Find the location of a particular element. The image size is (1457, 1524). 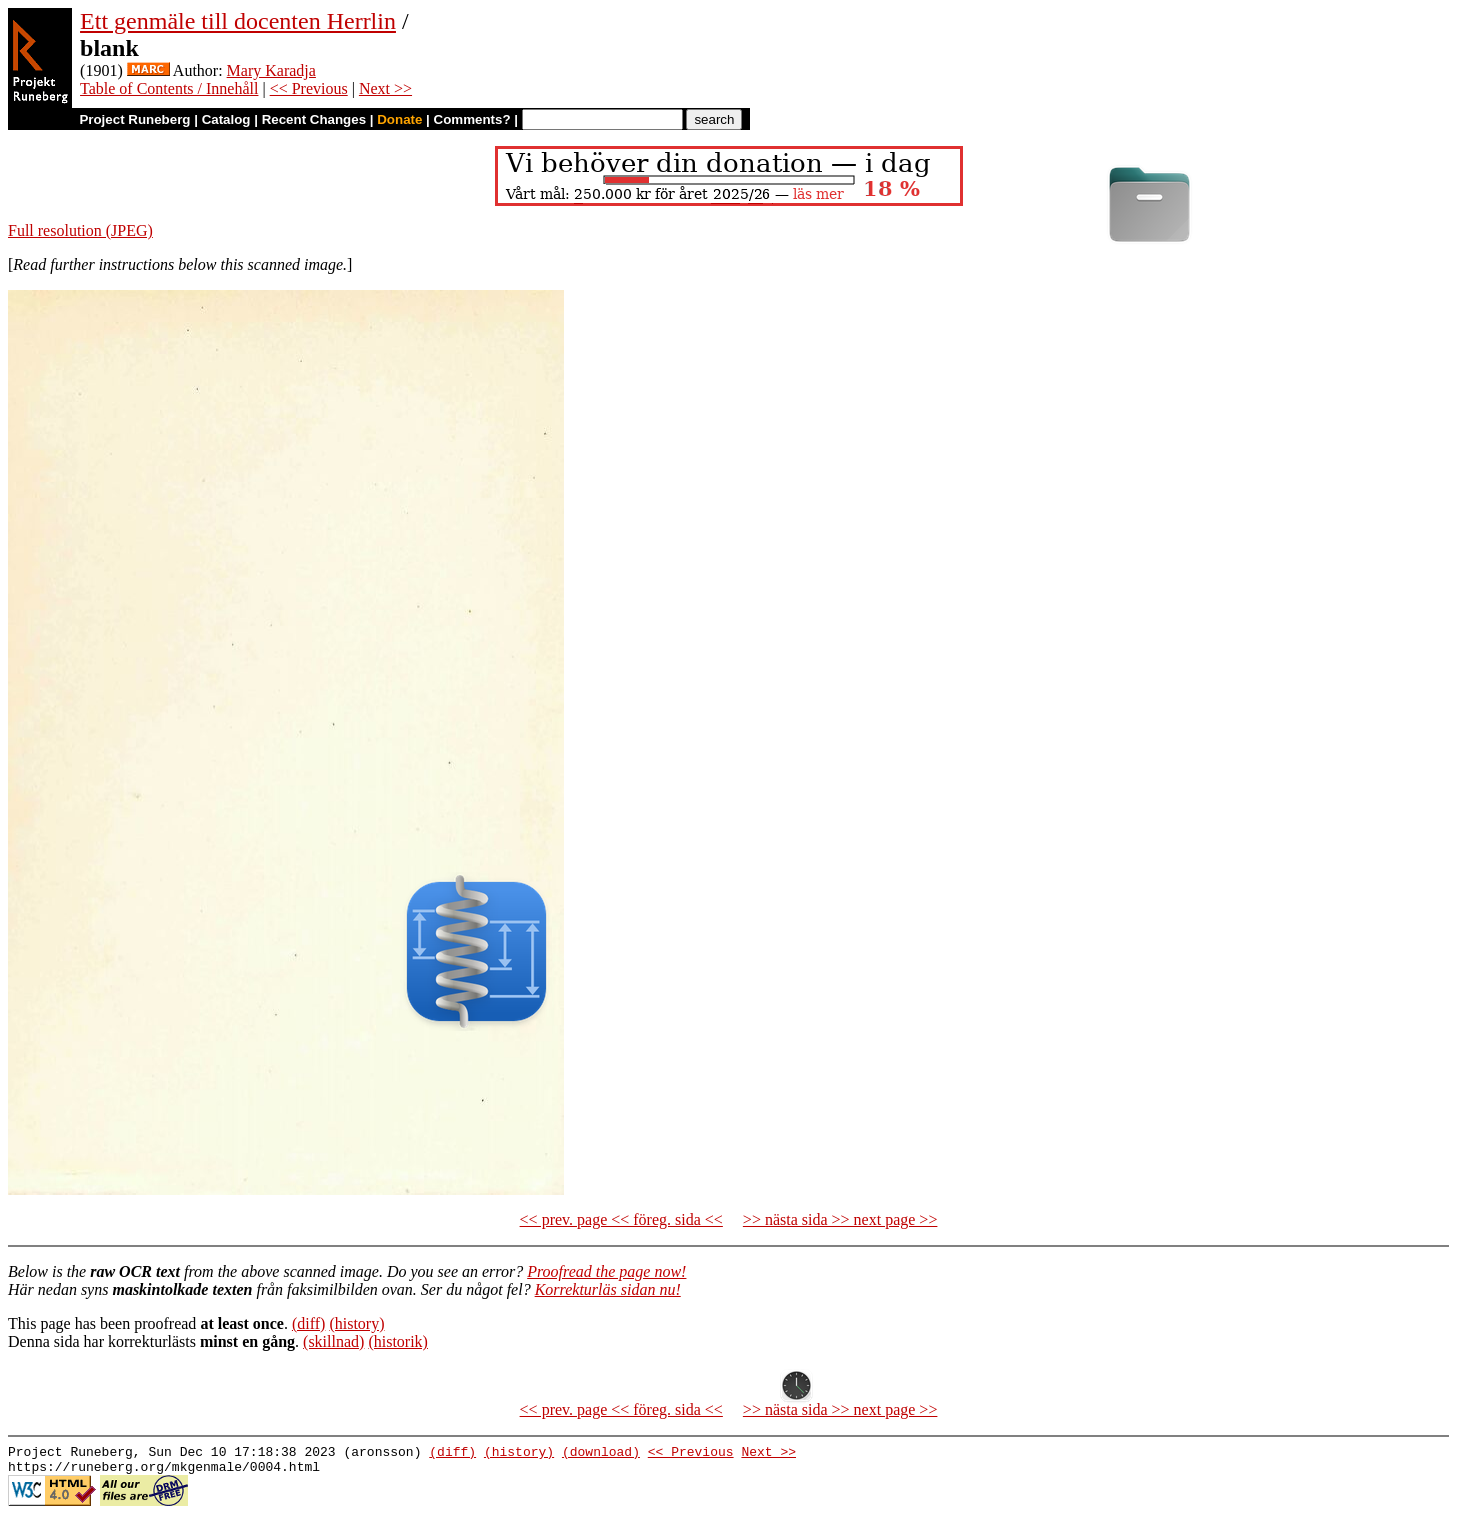

open the file manager is located at coordinates (1149, 204).